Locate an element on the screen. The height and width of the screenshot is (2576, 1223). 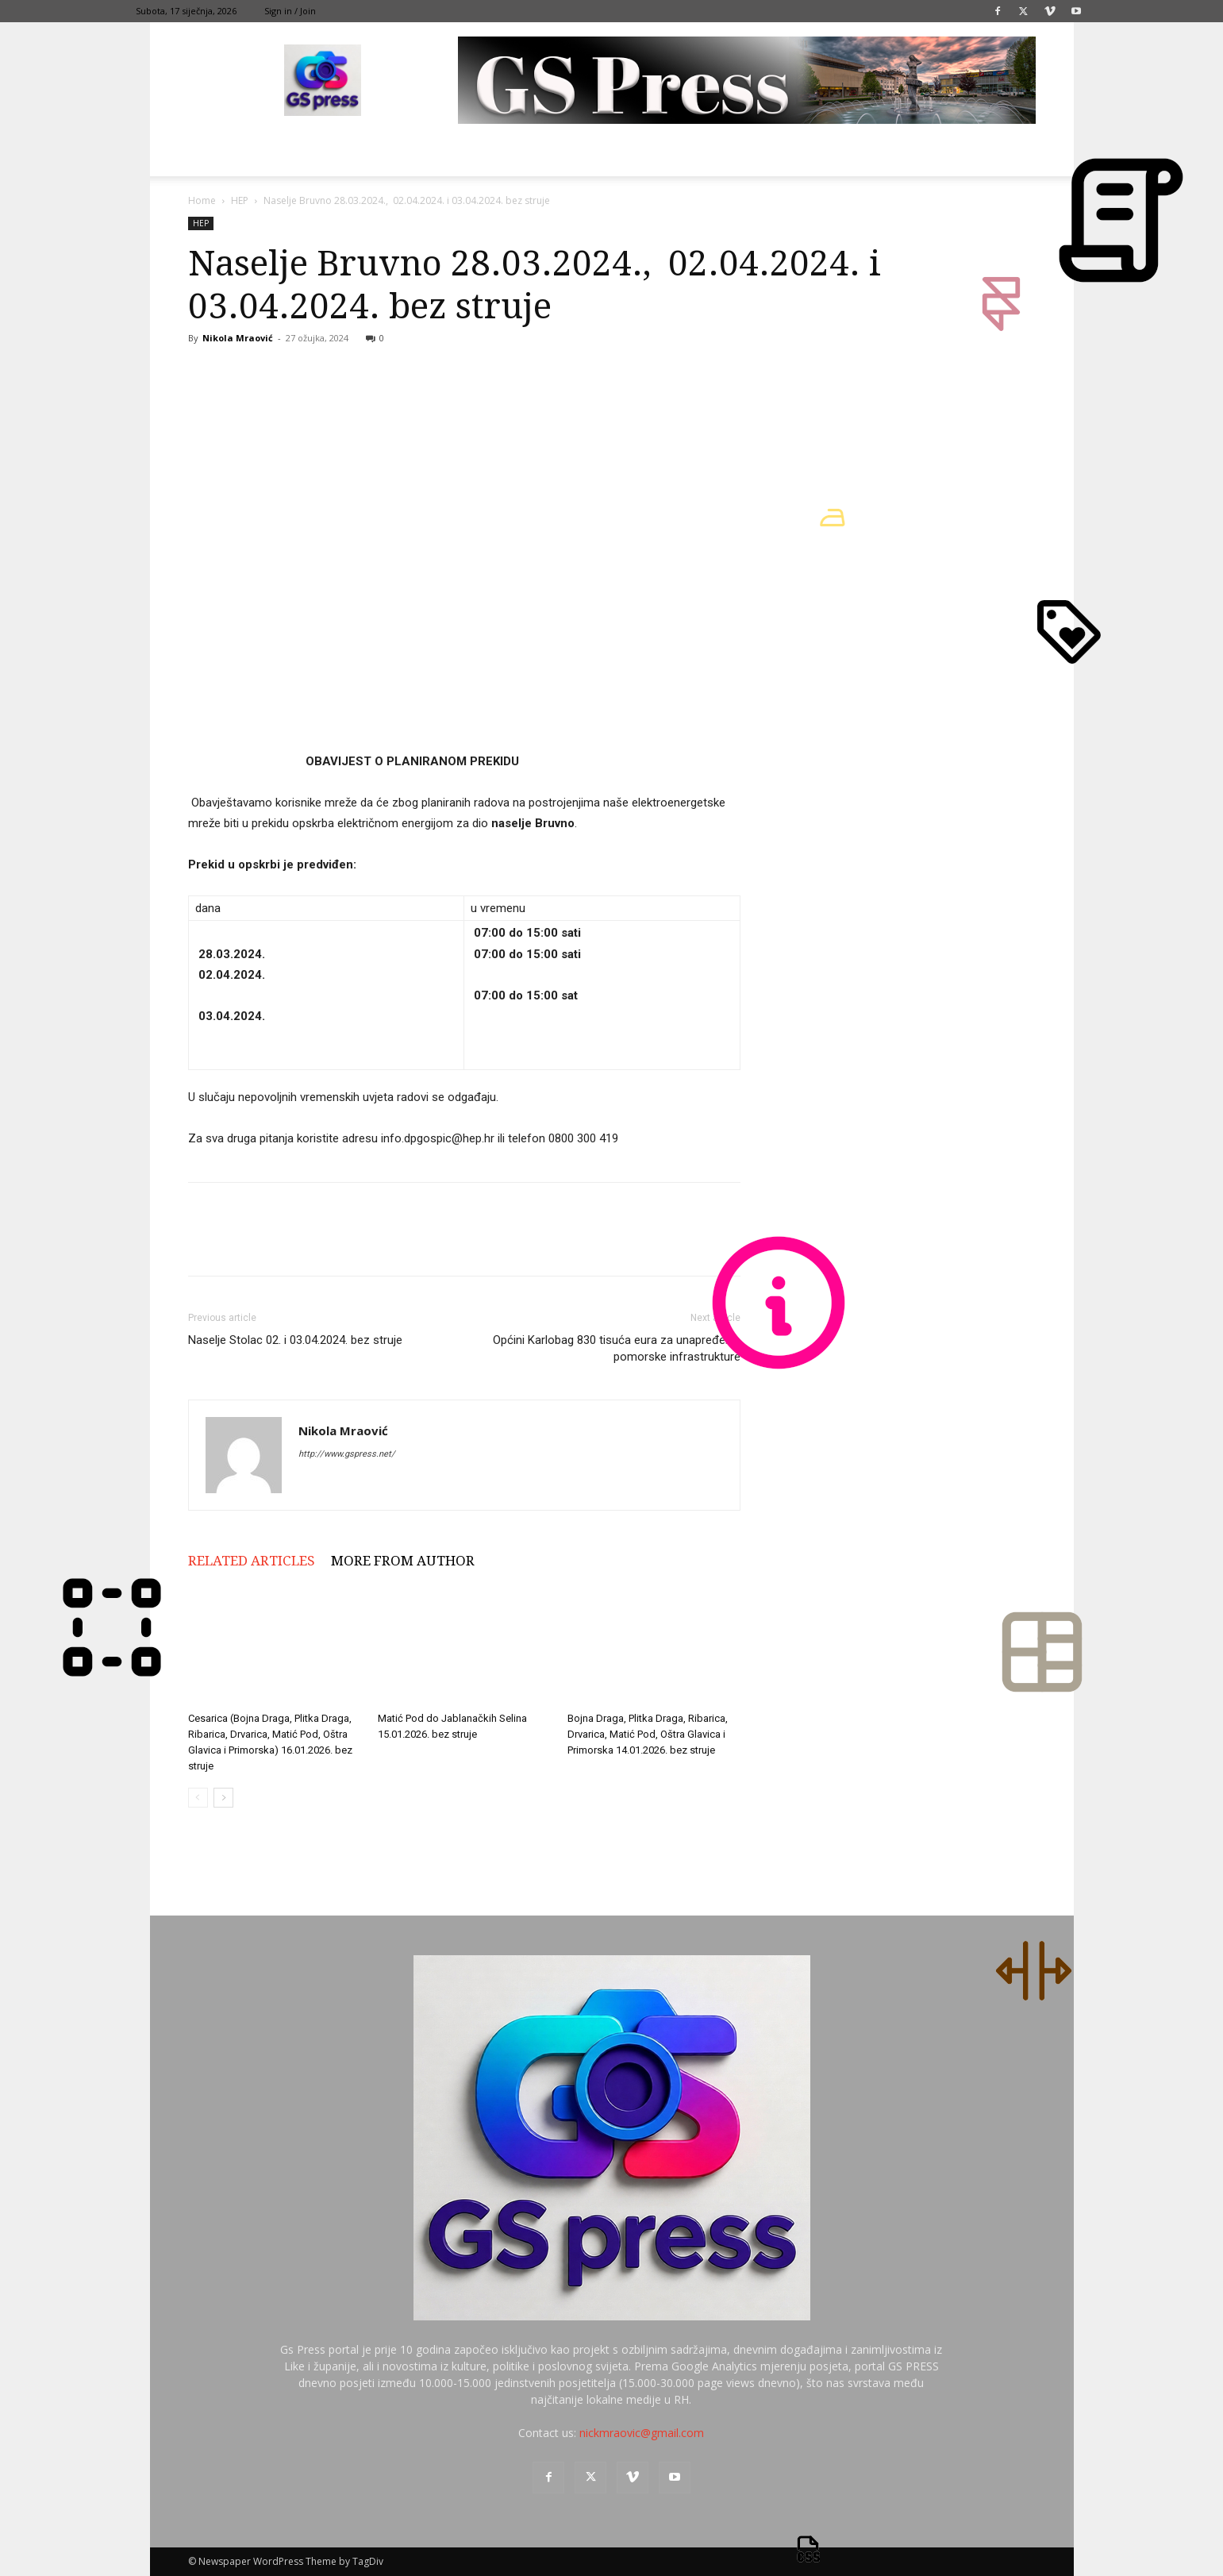
view license or terms of service is located at coordinates (1121, 220).